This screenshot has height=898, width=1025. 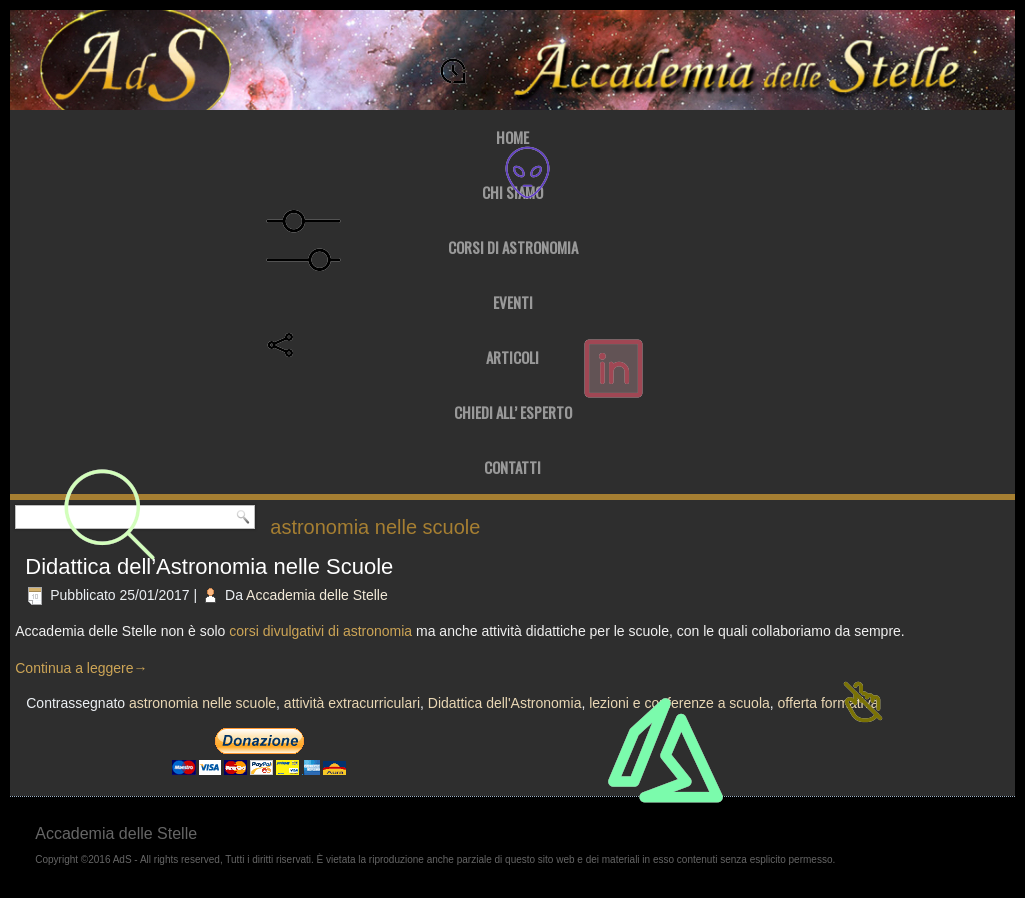 I want to click on share this content with others, so click(x=281, y=345).